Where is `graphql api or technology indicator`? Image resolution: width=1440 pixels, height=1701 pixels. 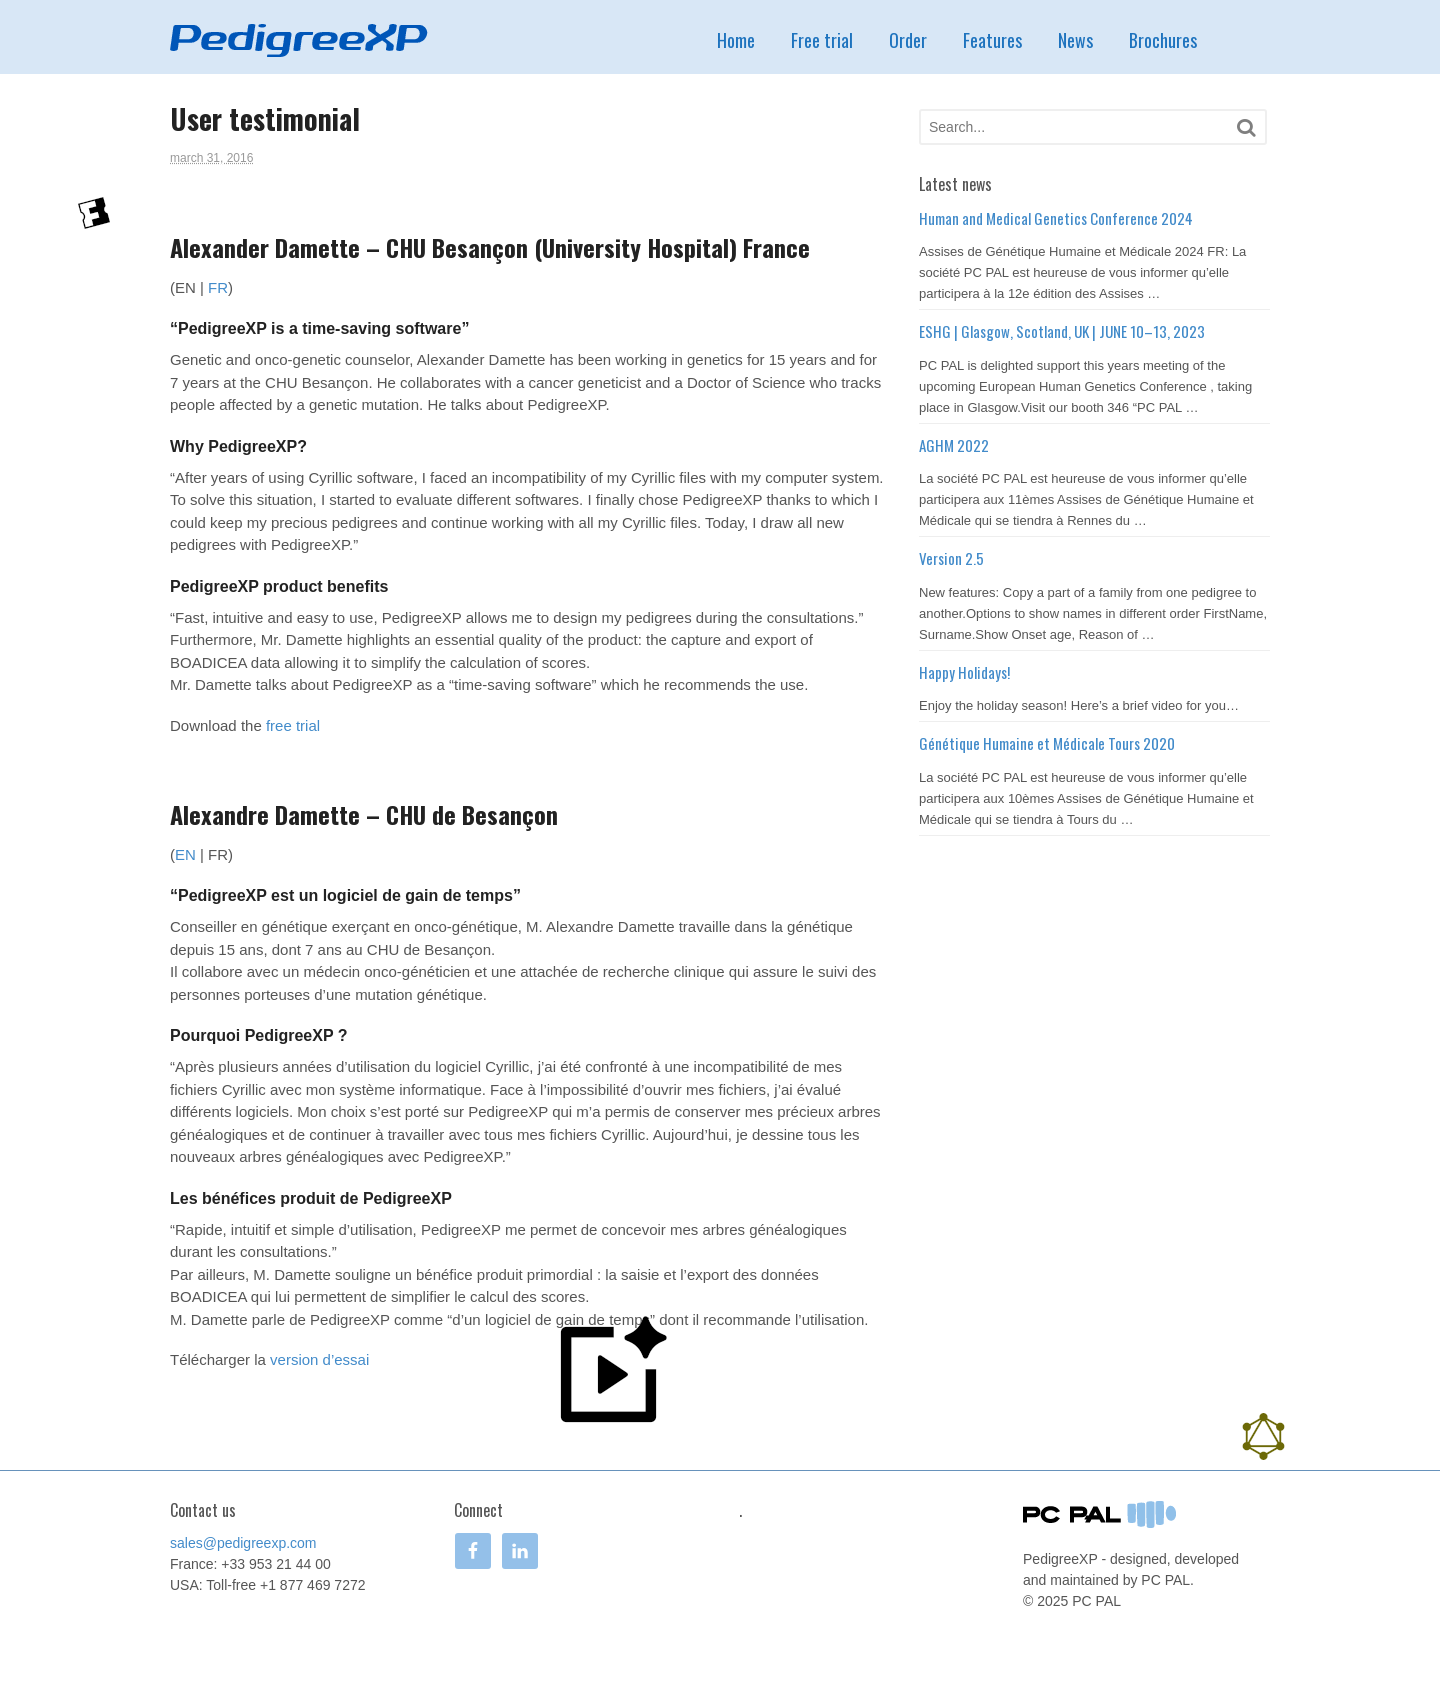
graphql api or technology indicator is located at coordinates (1263, 1436).